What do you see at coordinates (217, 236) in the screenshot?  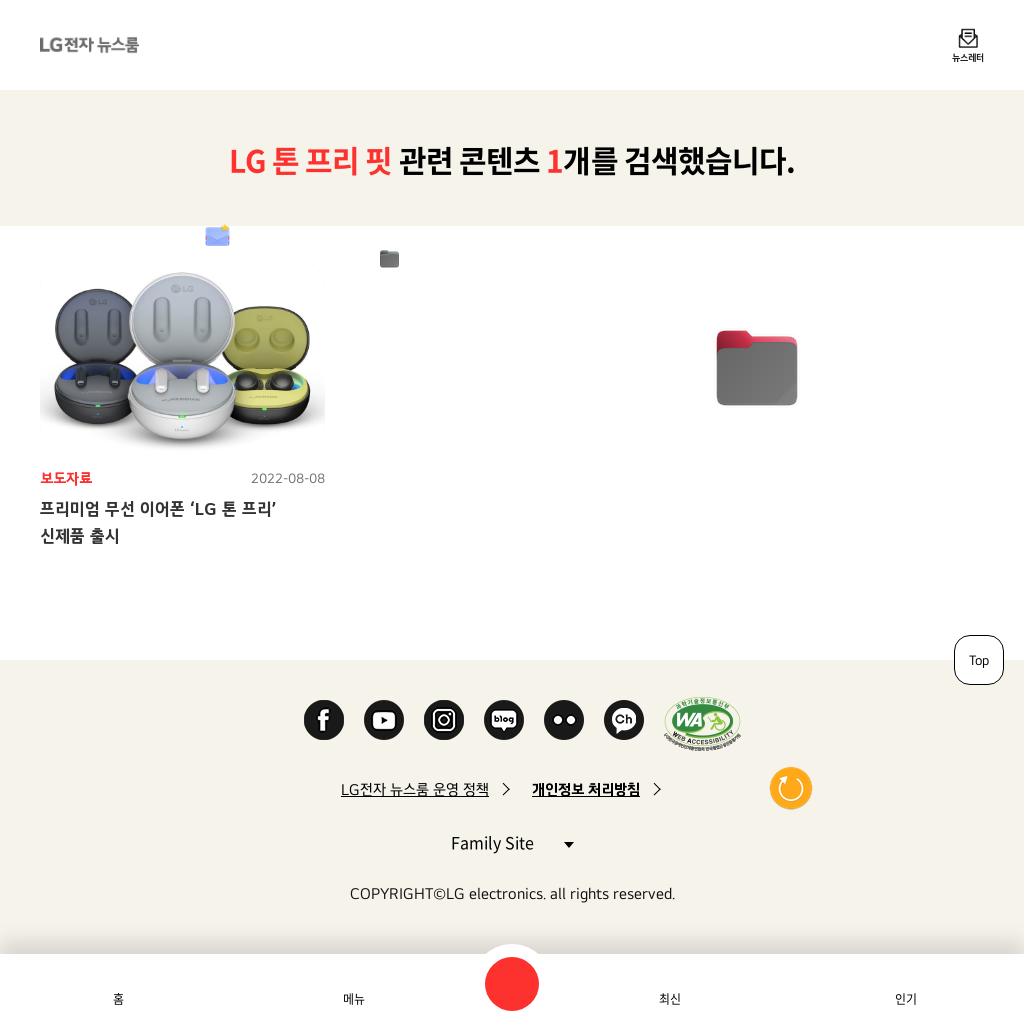 I see `indicates unread email in your inbox` at bounding box center [217, 236].